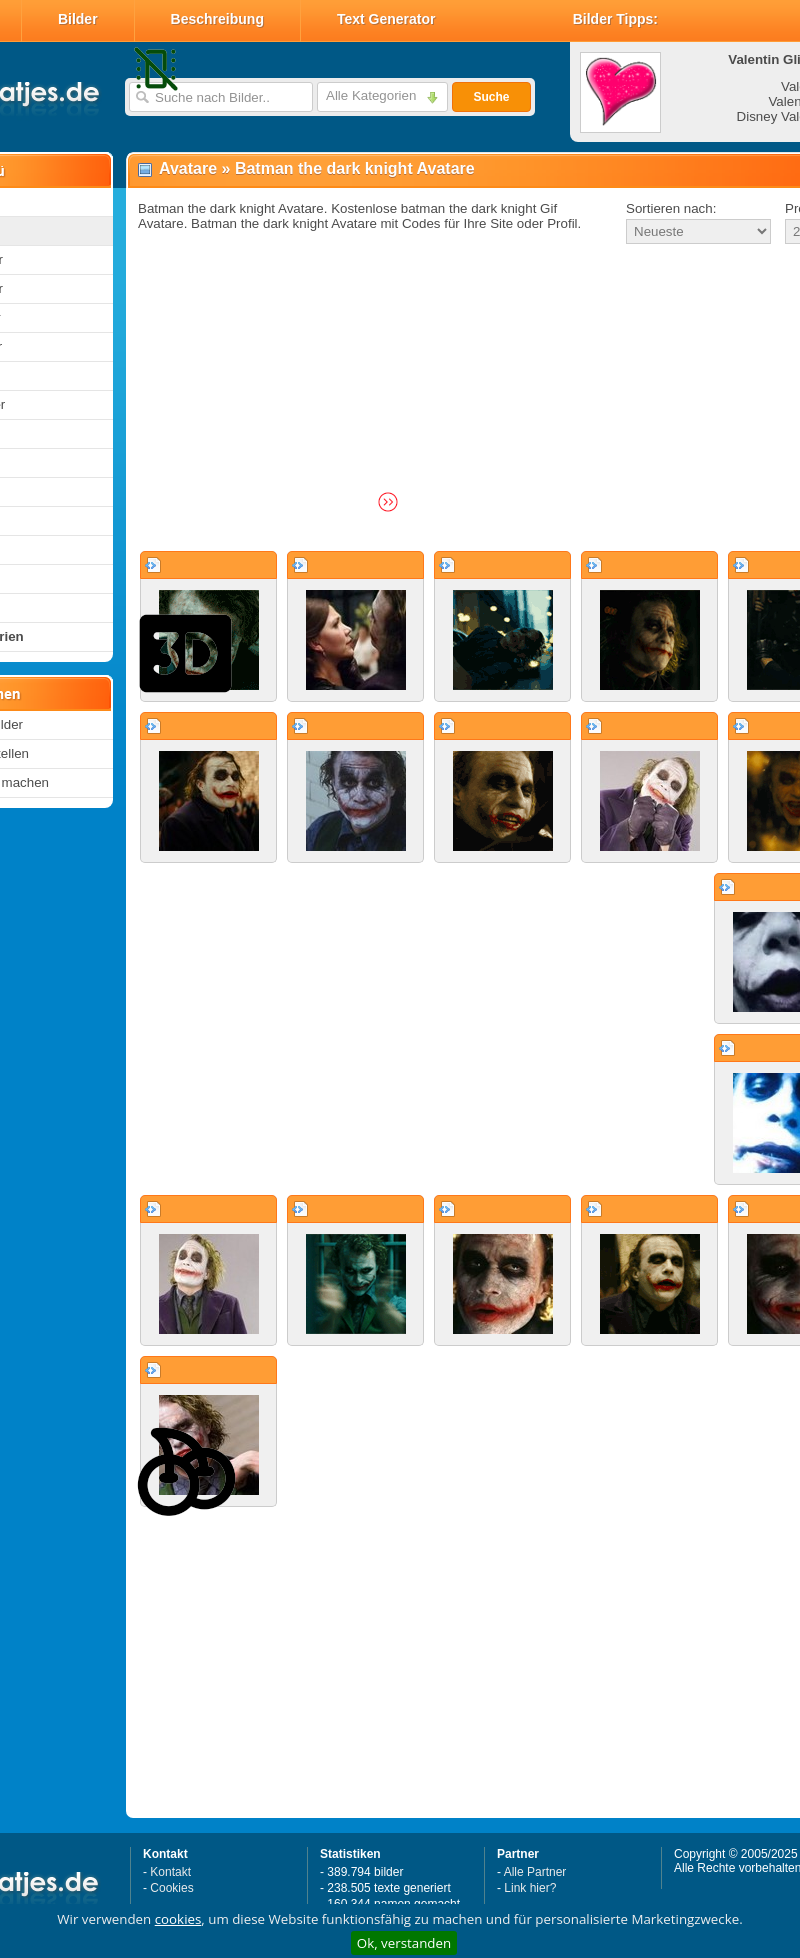 This screenshot has height=1958, width=800. What do you see at coordinates (185, 1472) in the screenshot?
I see `indicates fruit or produce category` at bounding box center [185, 1472].